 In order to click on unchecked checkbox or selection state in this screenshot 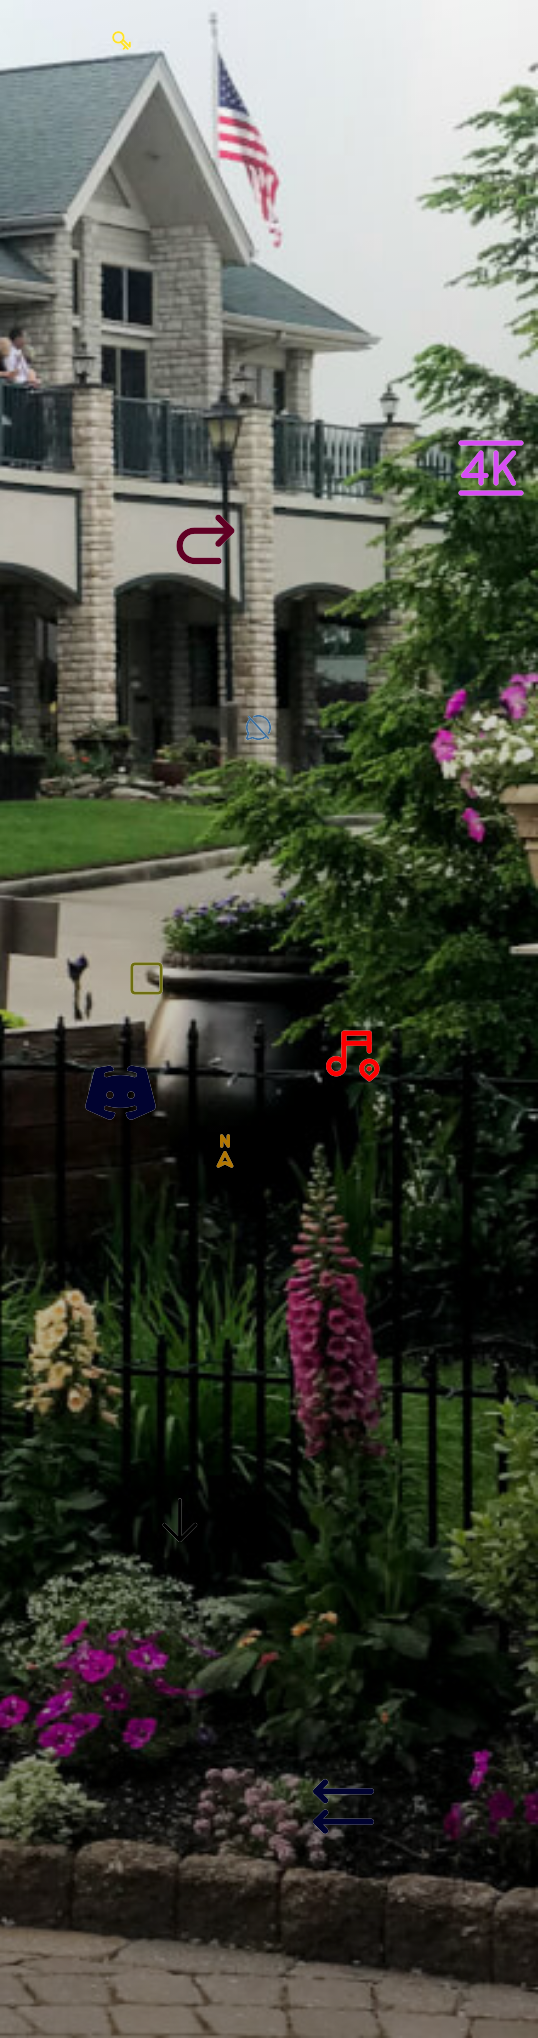, I will do `click(146, 978)`.